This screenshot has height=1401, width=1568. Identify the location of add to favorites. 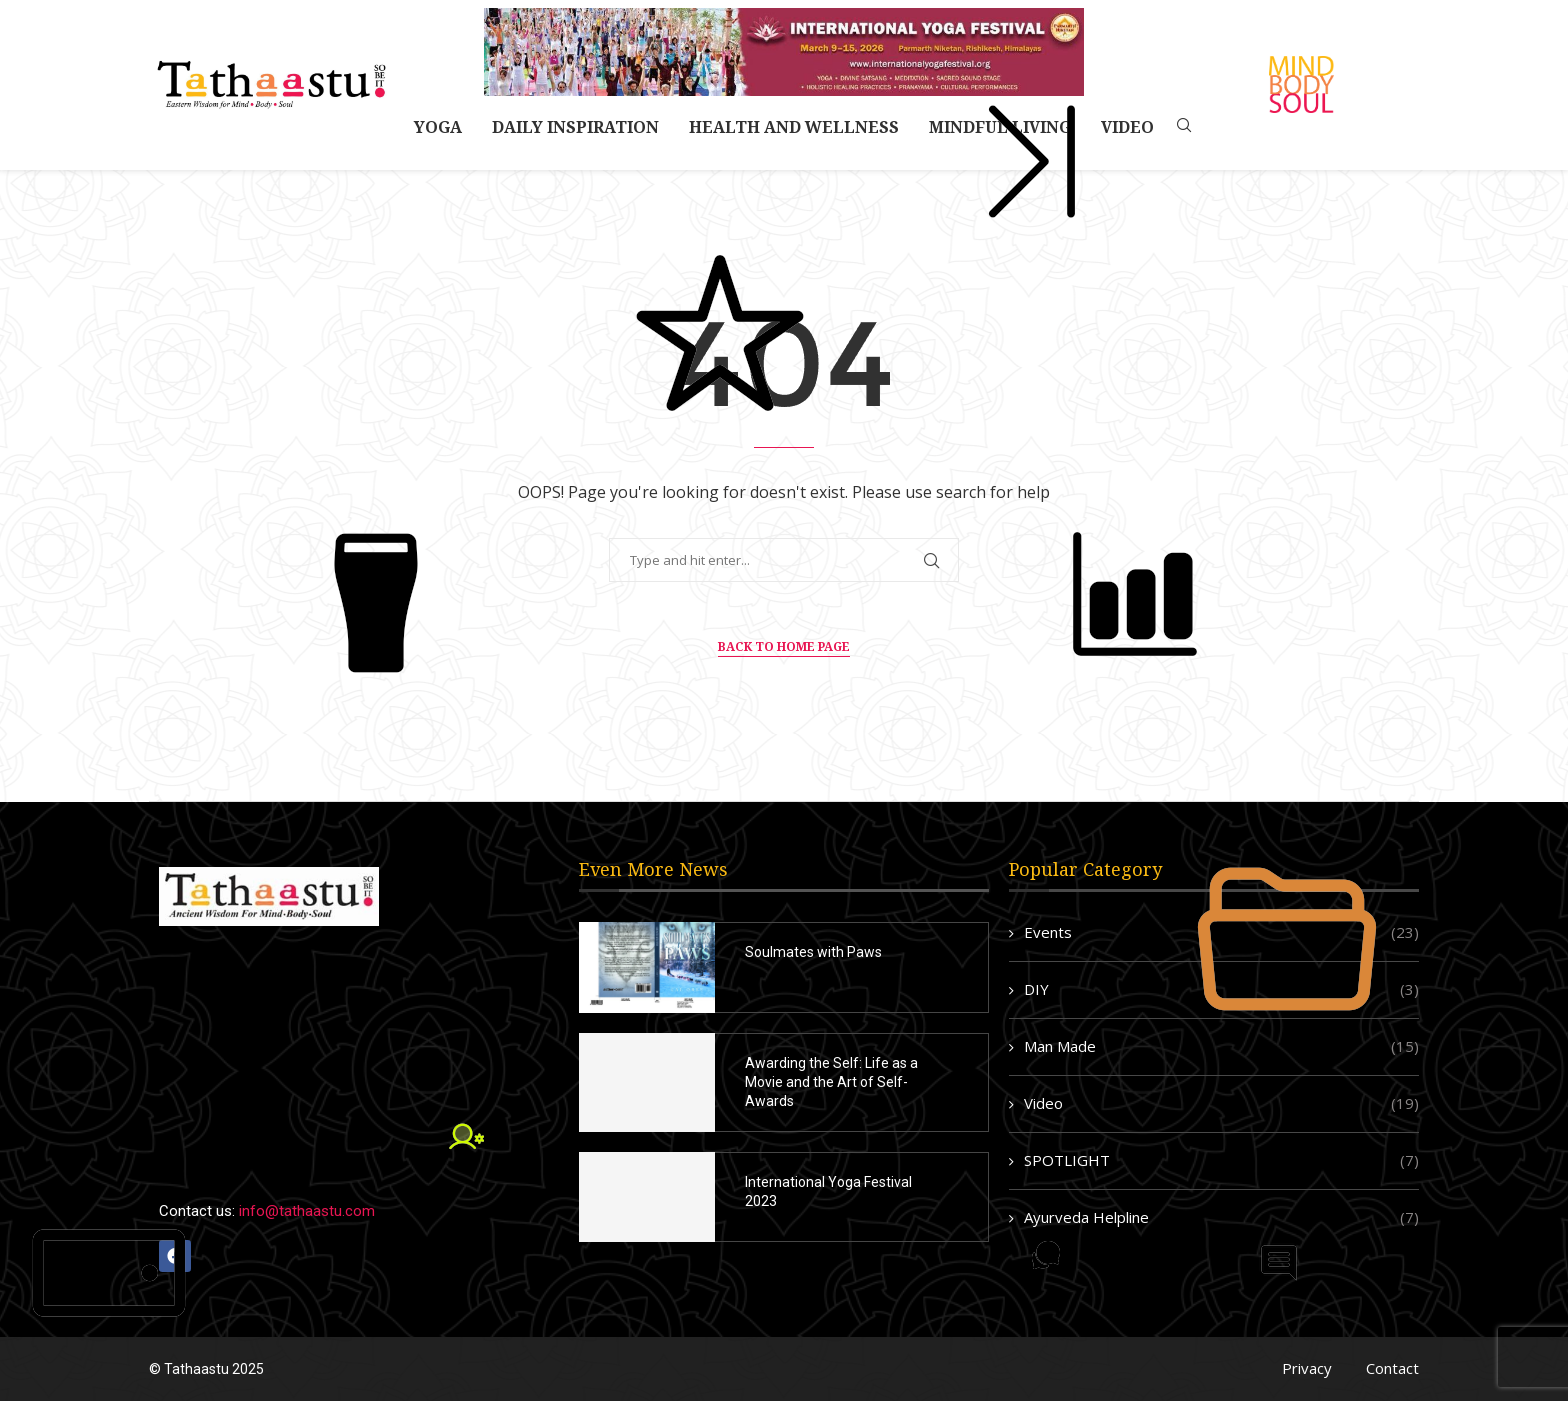
(720, 333).